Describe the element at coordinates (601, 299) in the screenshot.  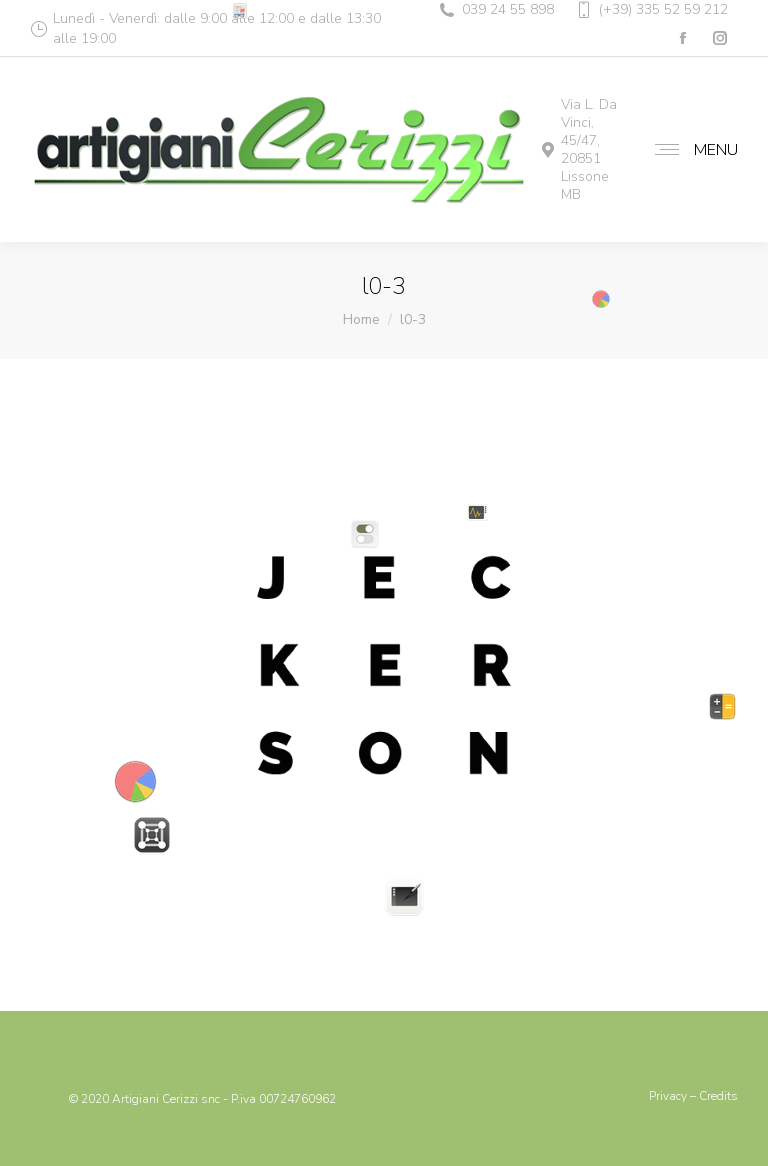
I see `open disk usage analyzer app` at that location.